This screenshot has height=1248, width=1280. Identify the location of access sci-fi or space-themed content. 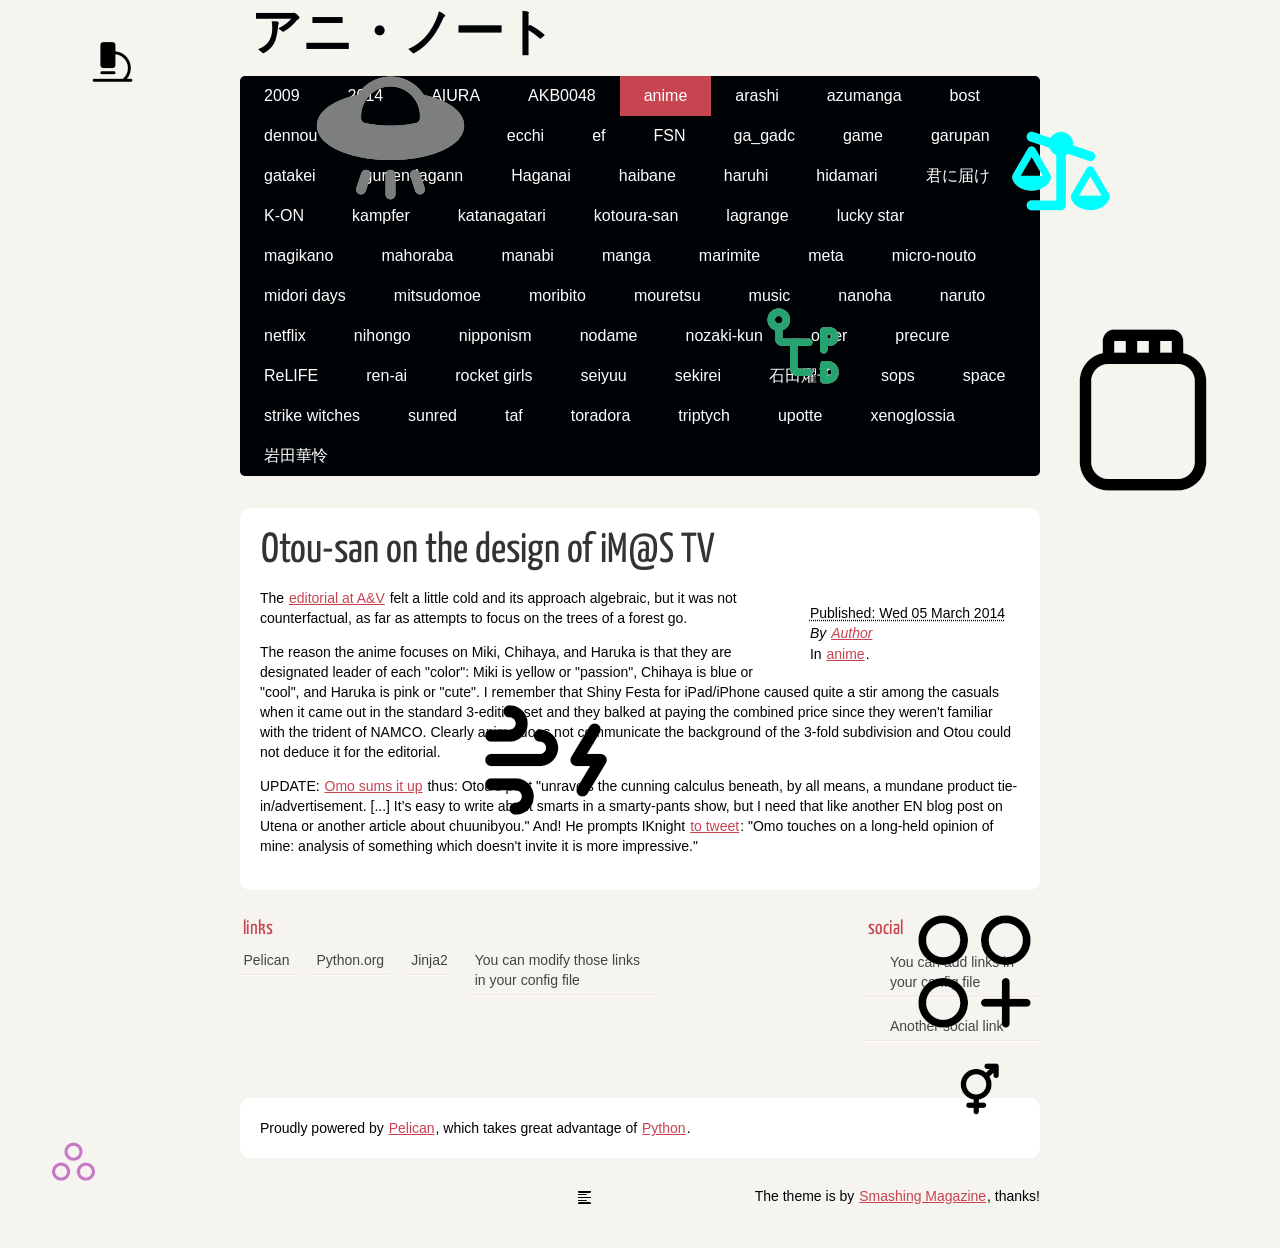
(390, 135).